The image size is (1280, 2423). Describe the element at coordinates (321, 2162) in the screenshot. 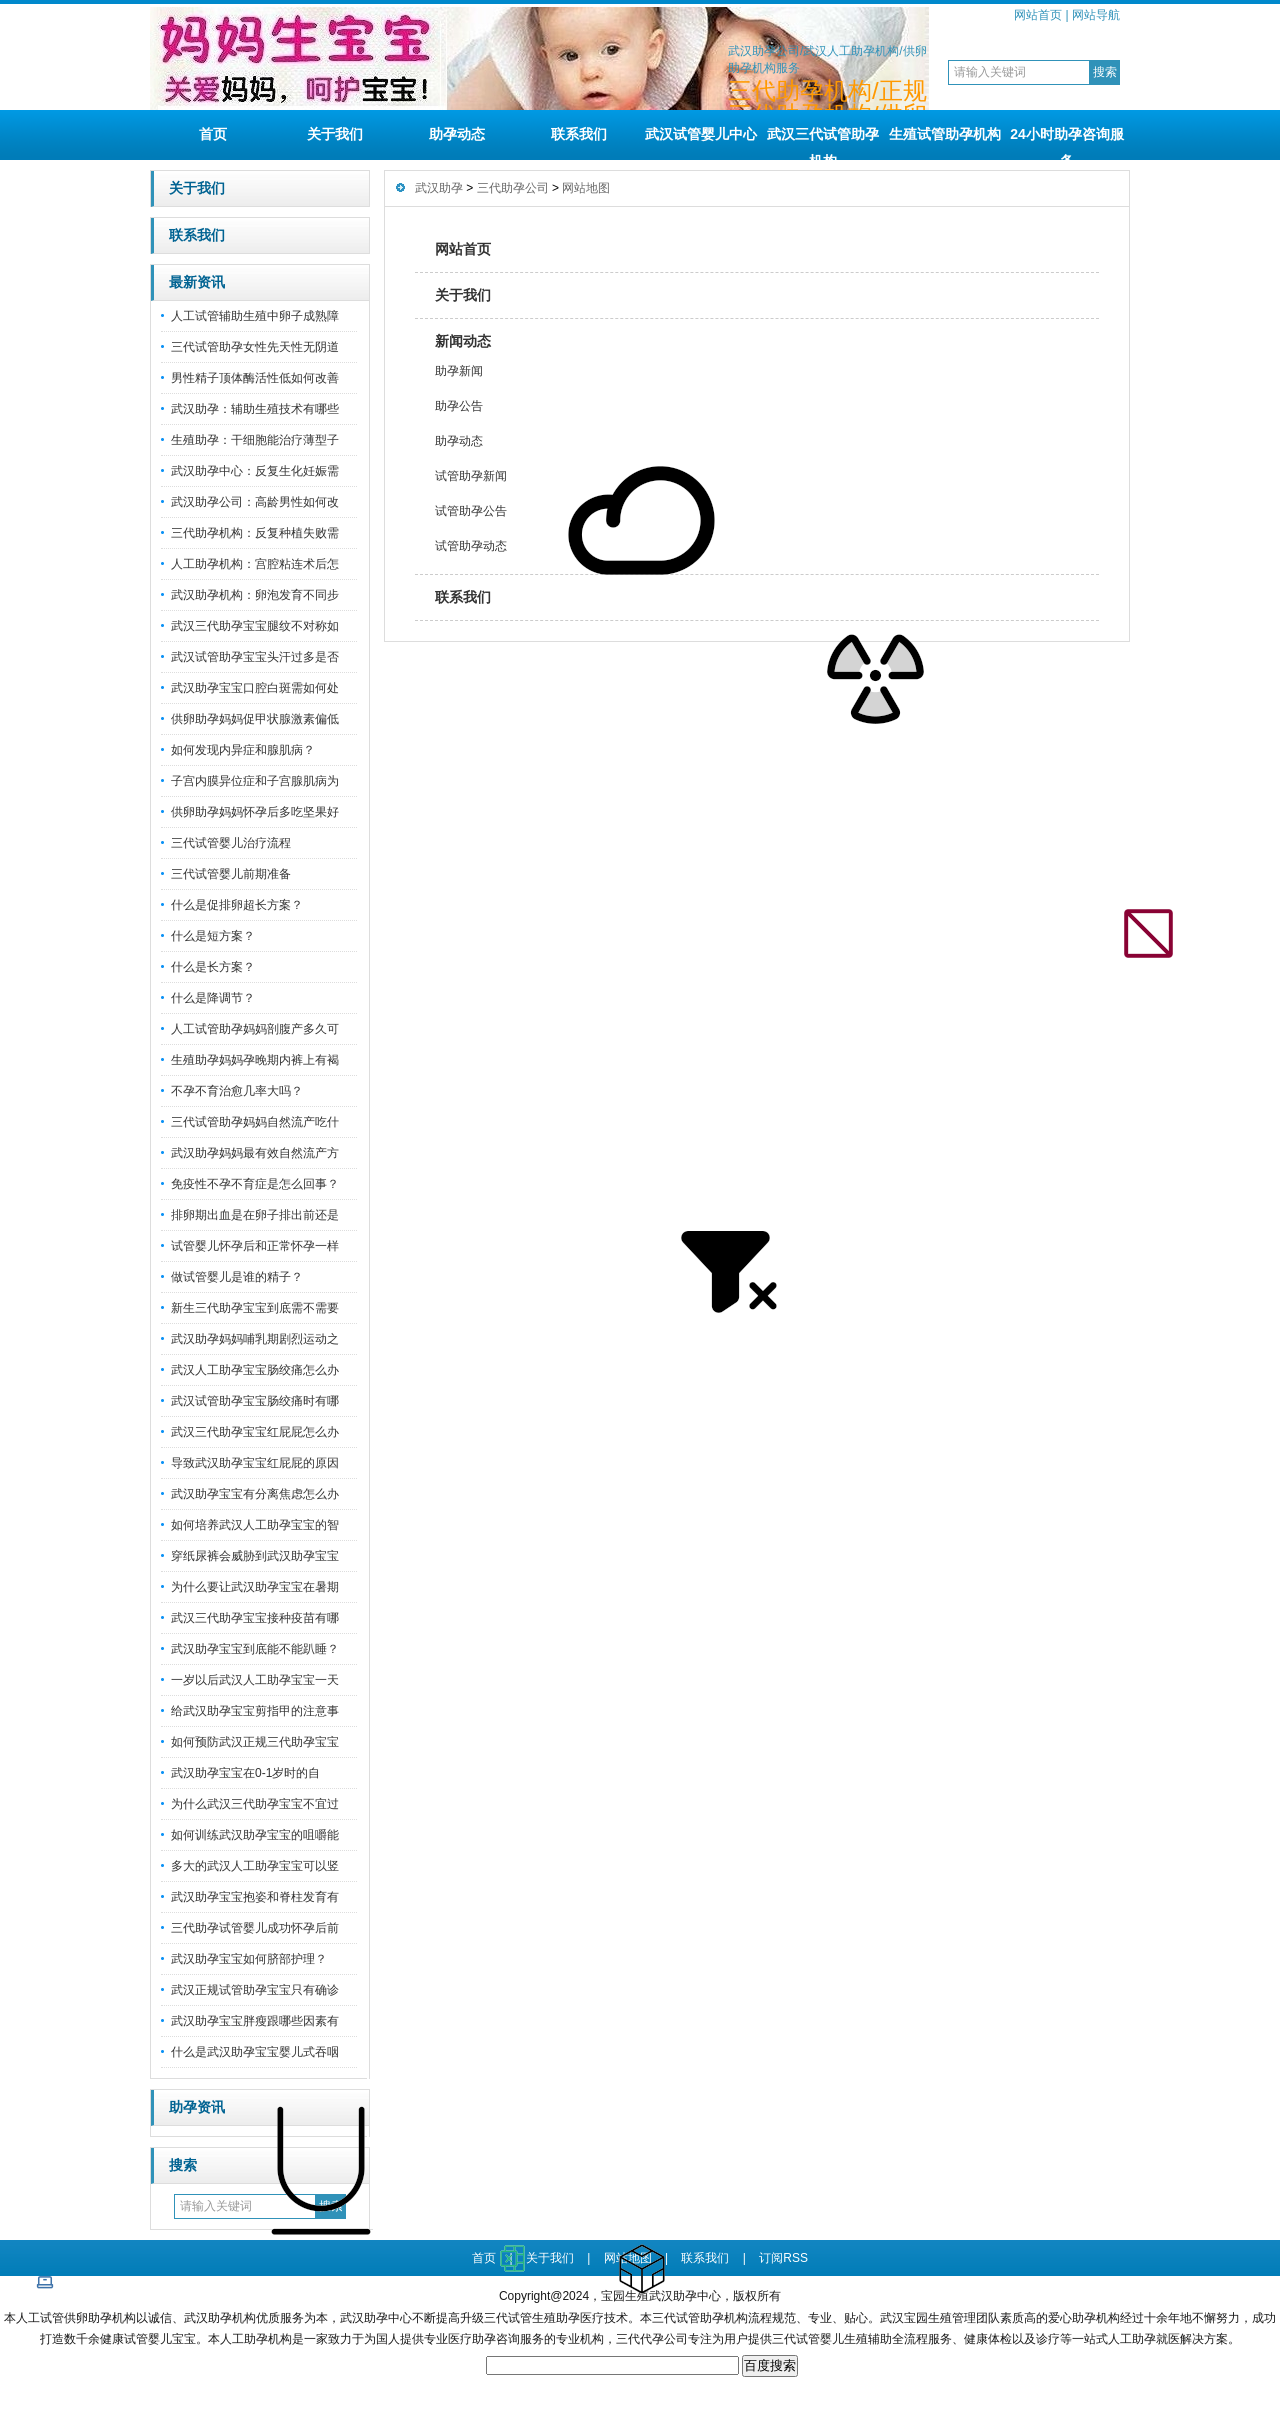

I see `apply underline formatting to selected text` at that location.